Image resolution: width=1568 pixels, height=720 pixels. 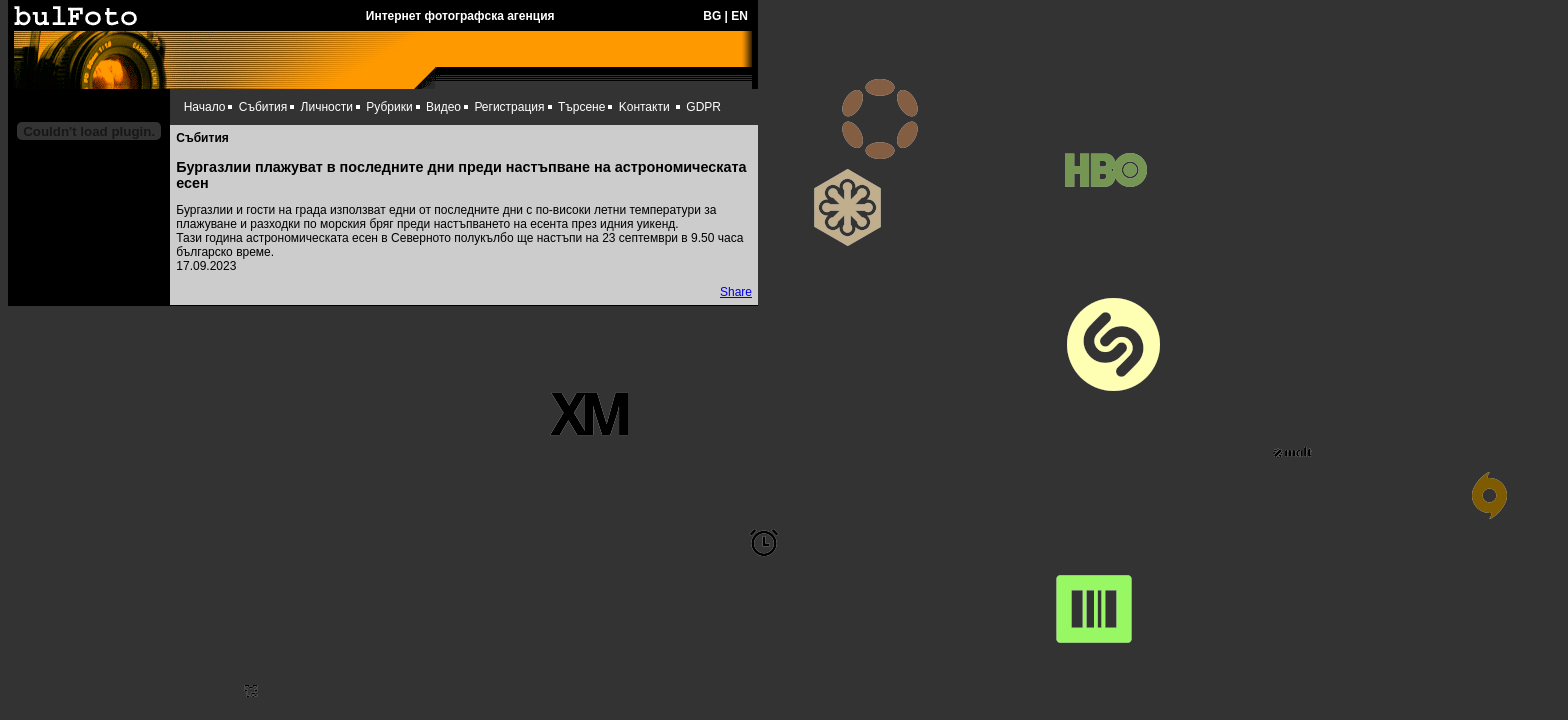 I want to click on polkadot cryptocurrency or blockchain platform logo, so click(x=880, y=119).